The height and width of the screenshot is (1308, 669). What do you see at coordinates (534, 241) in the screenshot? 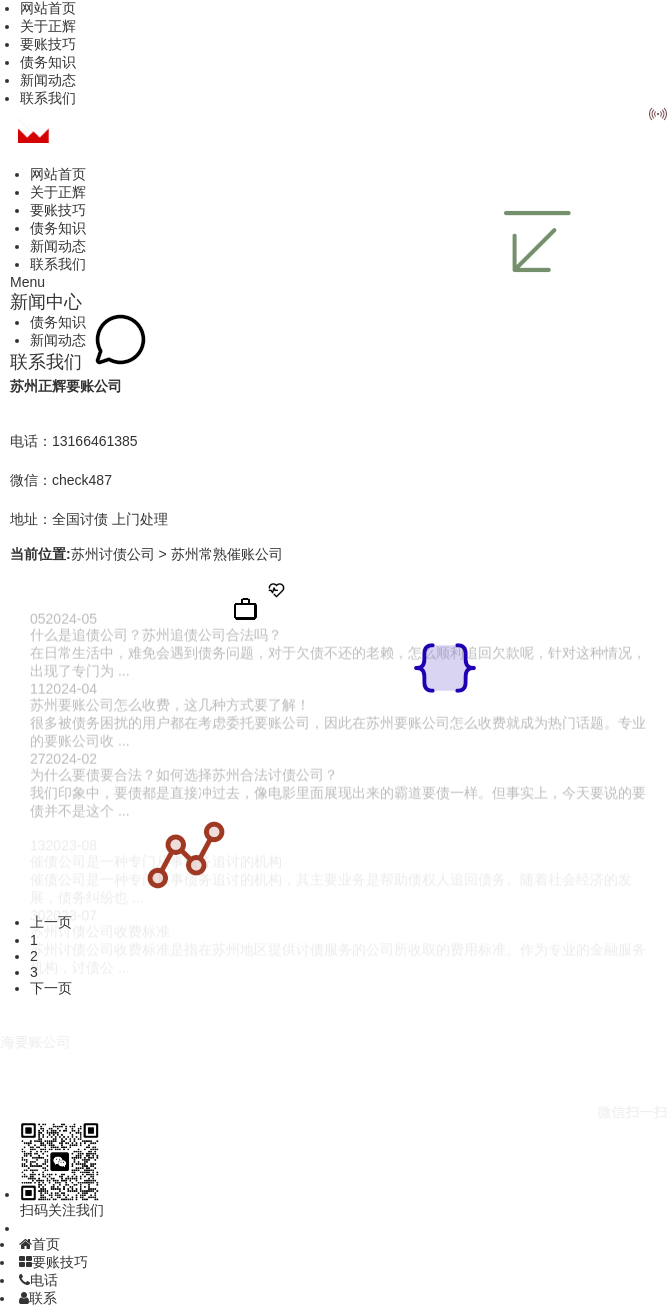
I see `move item to bottom-left corner` at bounding box center [534, 241].